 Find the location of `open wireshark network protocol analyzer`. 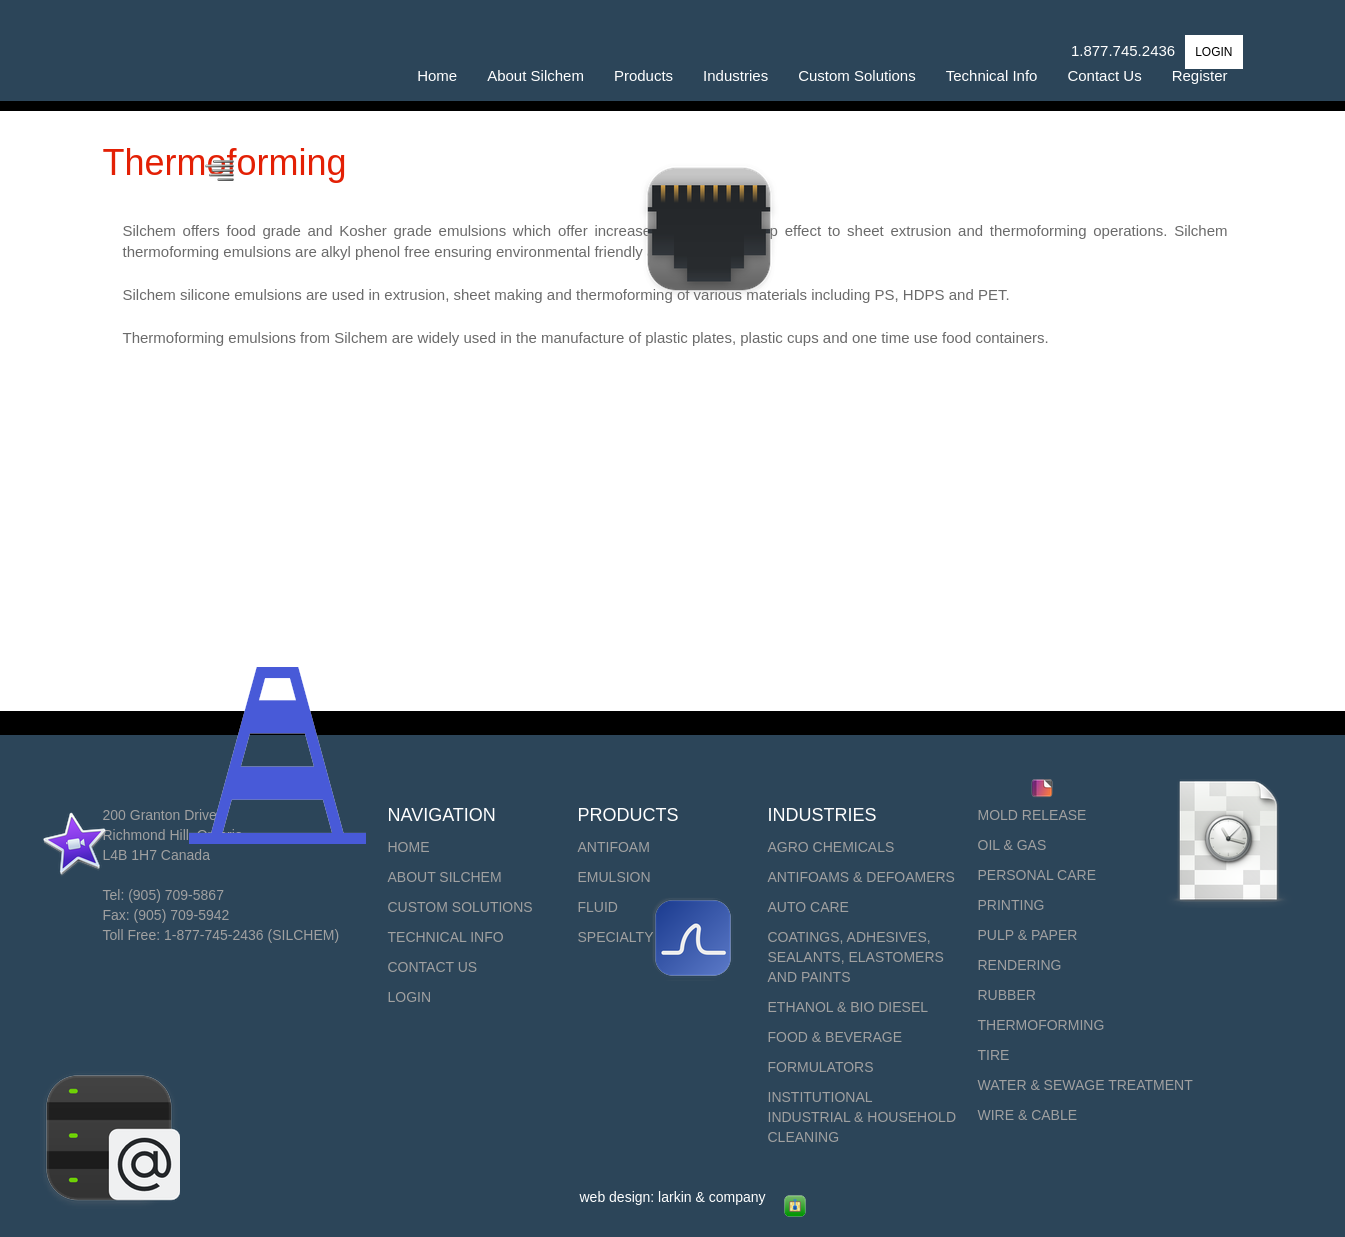

open wireshark network protocol analyzer is located at coordinates (693, 938).